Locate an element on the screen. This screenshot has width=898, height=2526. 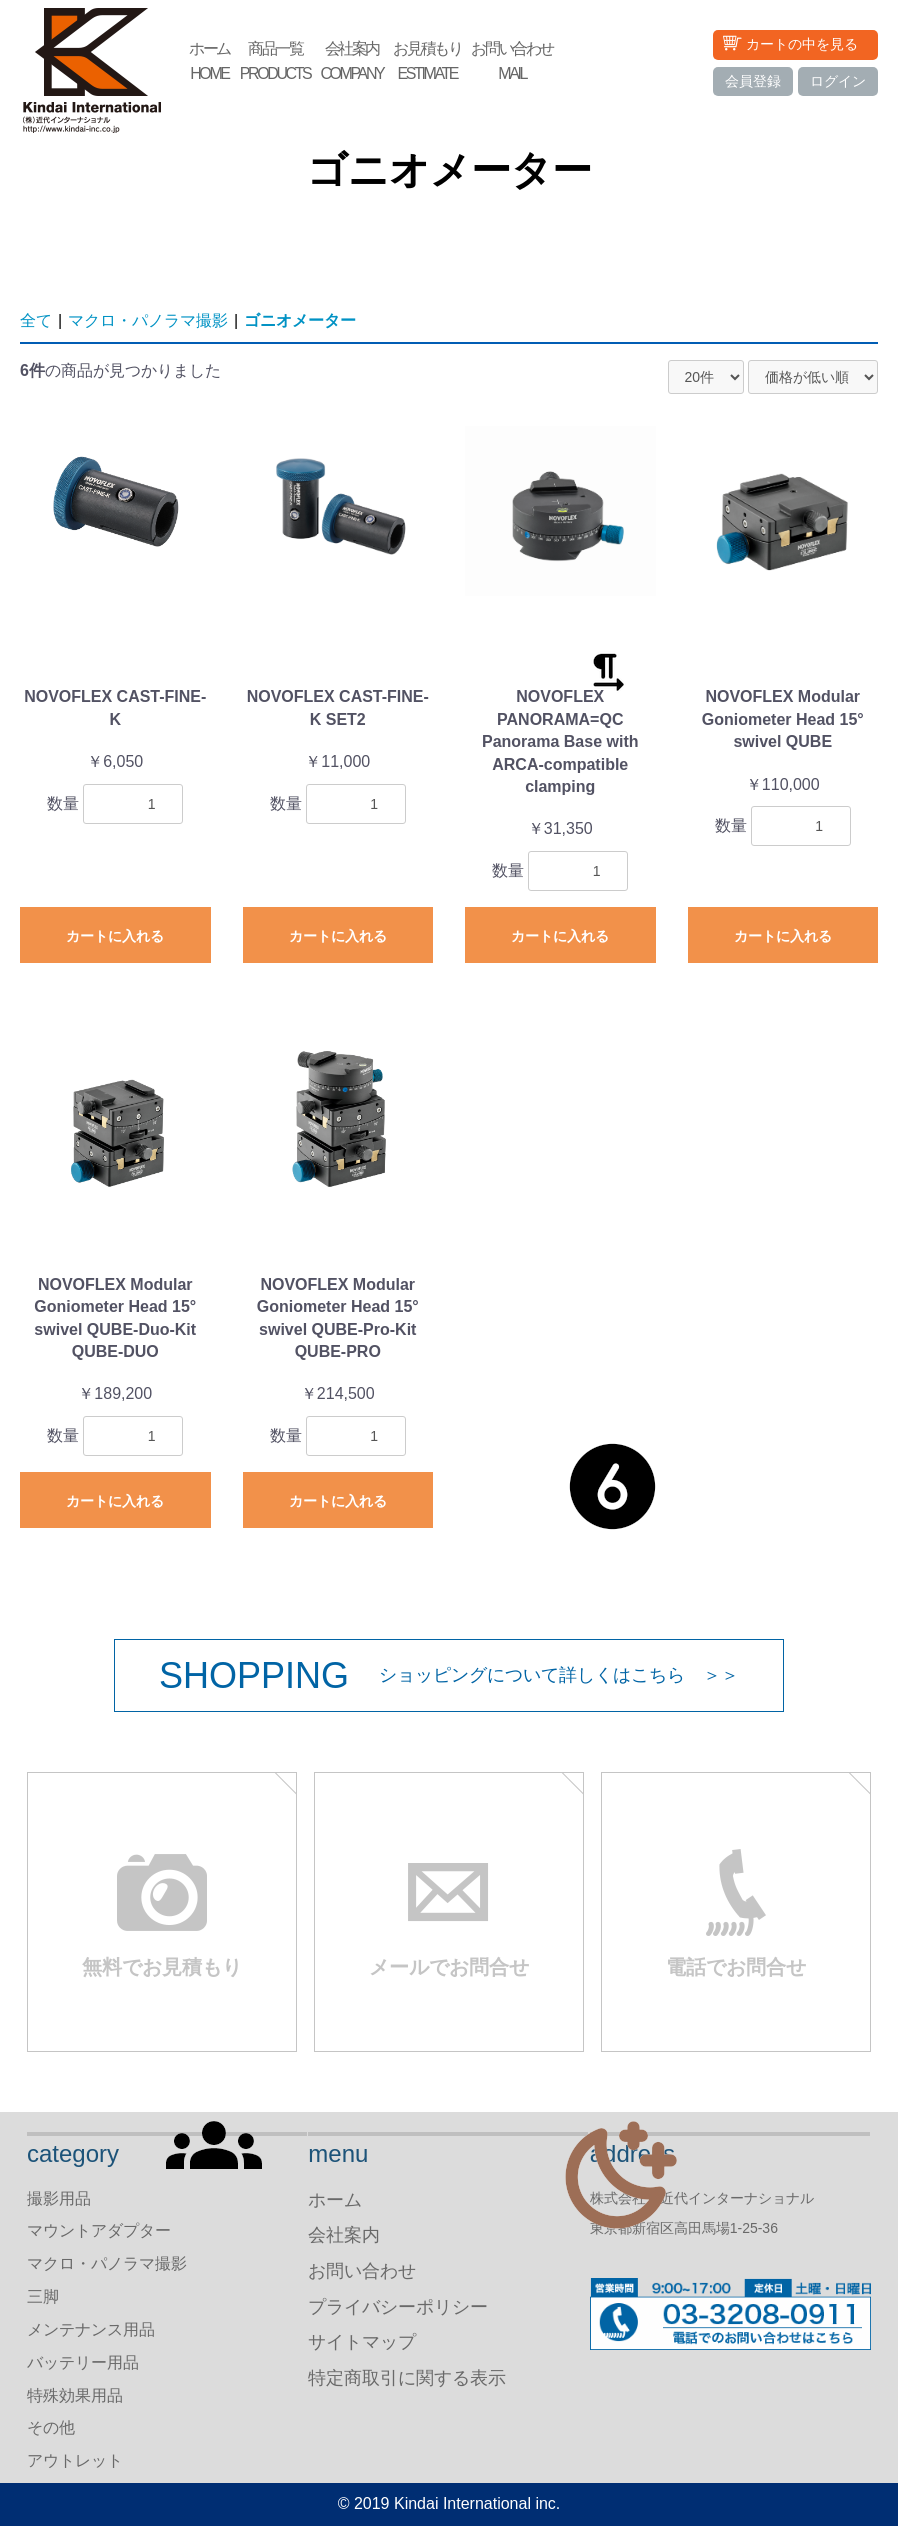
set text direction to left-to-right is located at coordinates (607, 673).